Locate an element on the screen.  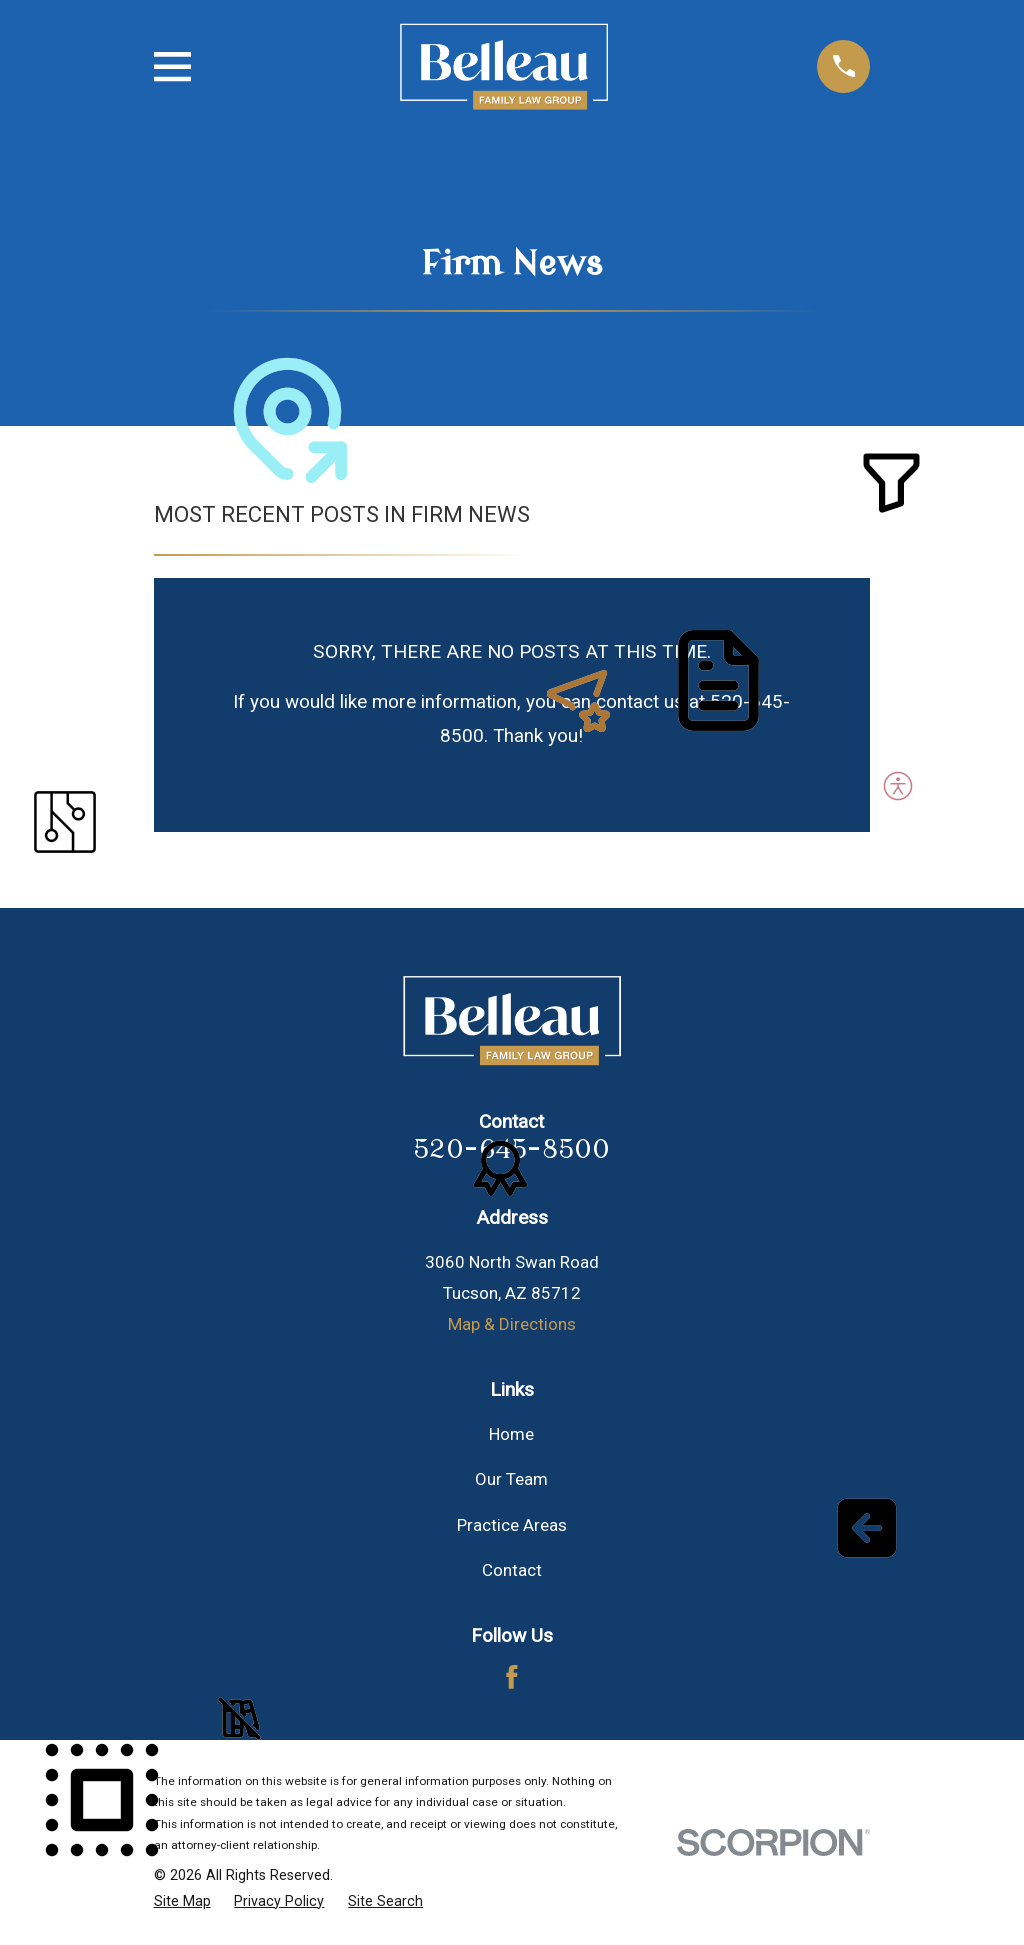
filter or sort content is located at coordinates (891, 481).